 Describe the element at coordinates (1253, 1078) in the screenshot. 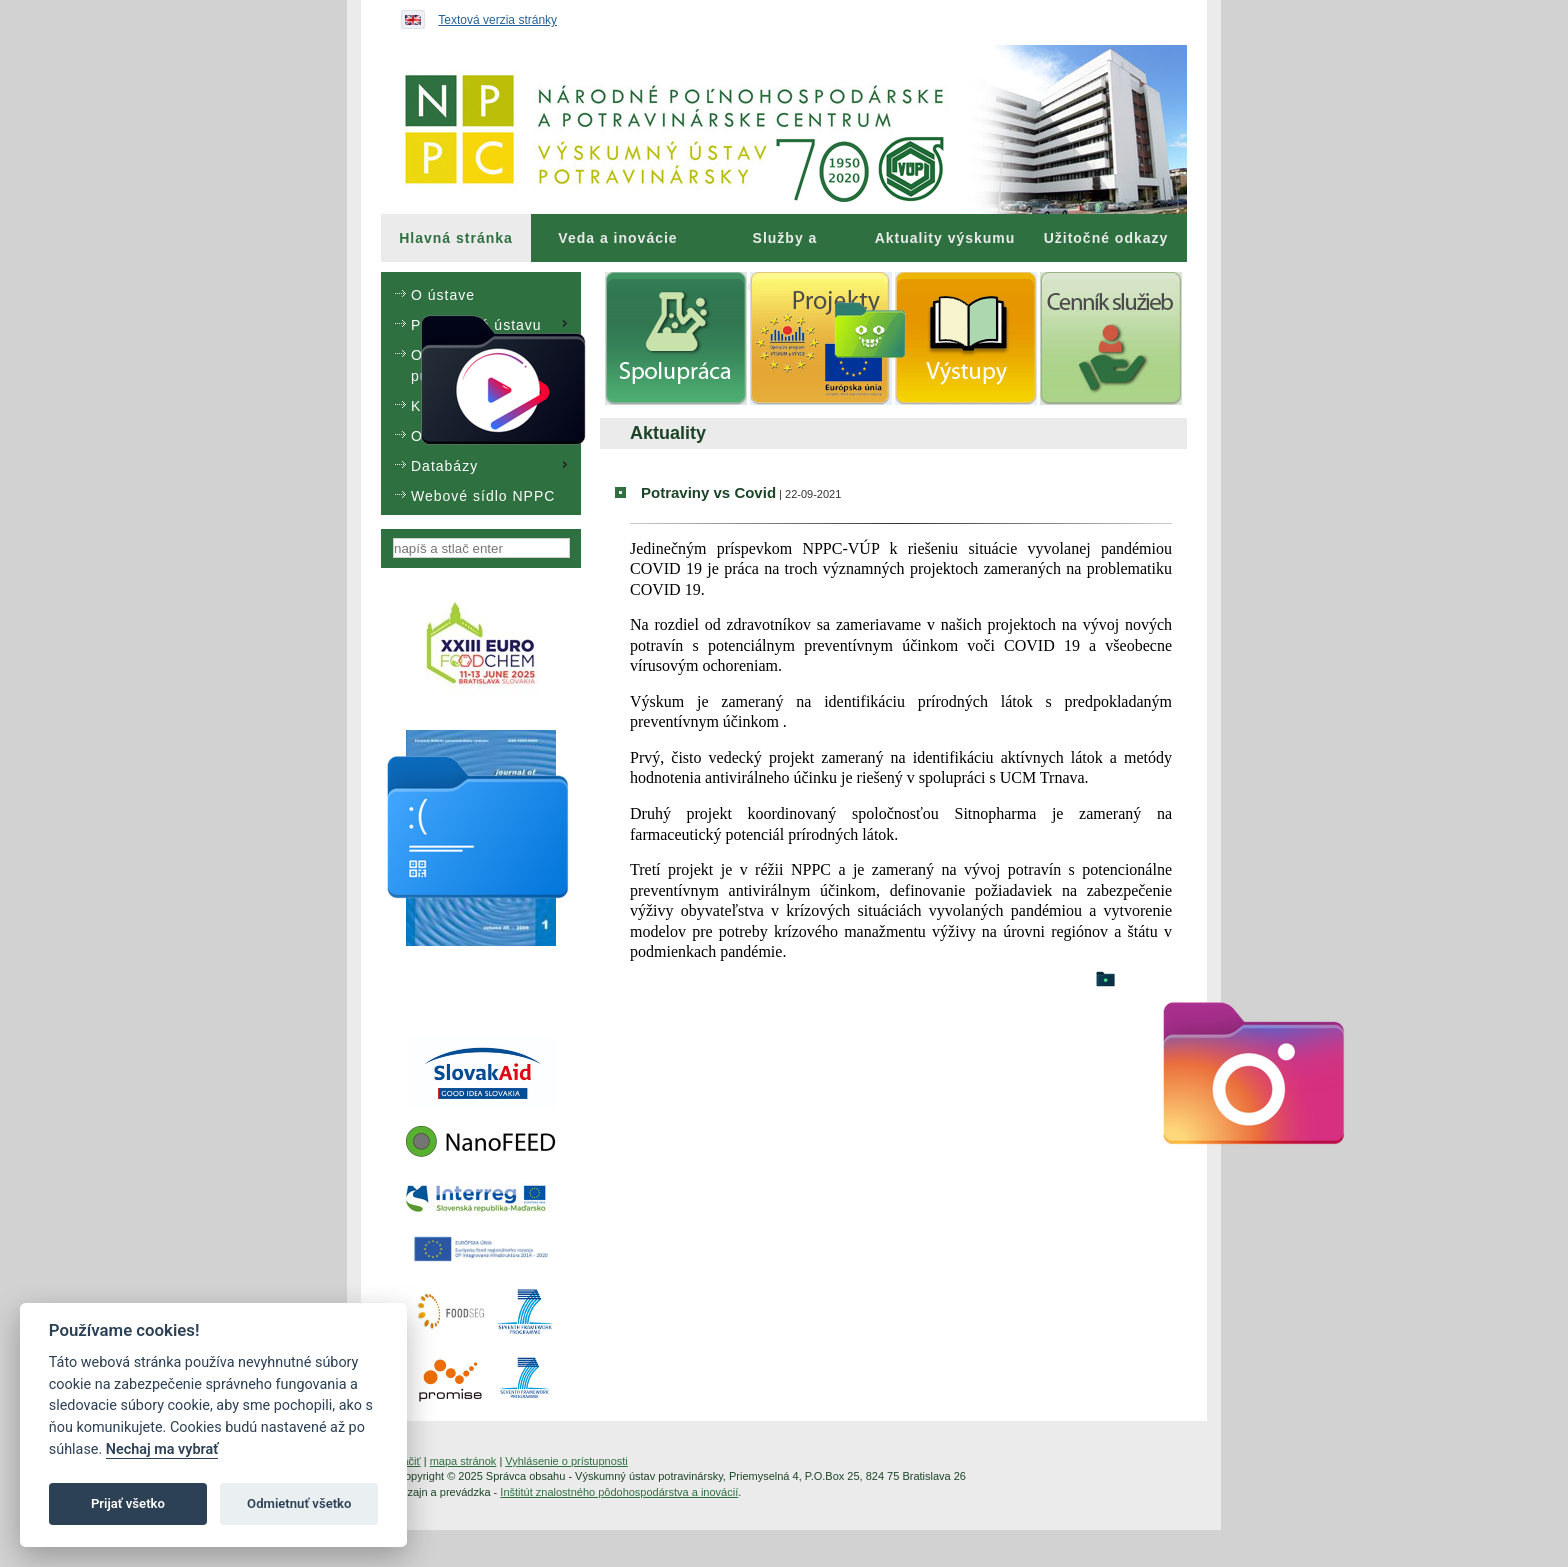

I see `open instagram media folder` at that location.